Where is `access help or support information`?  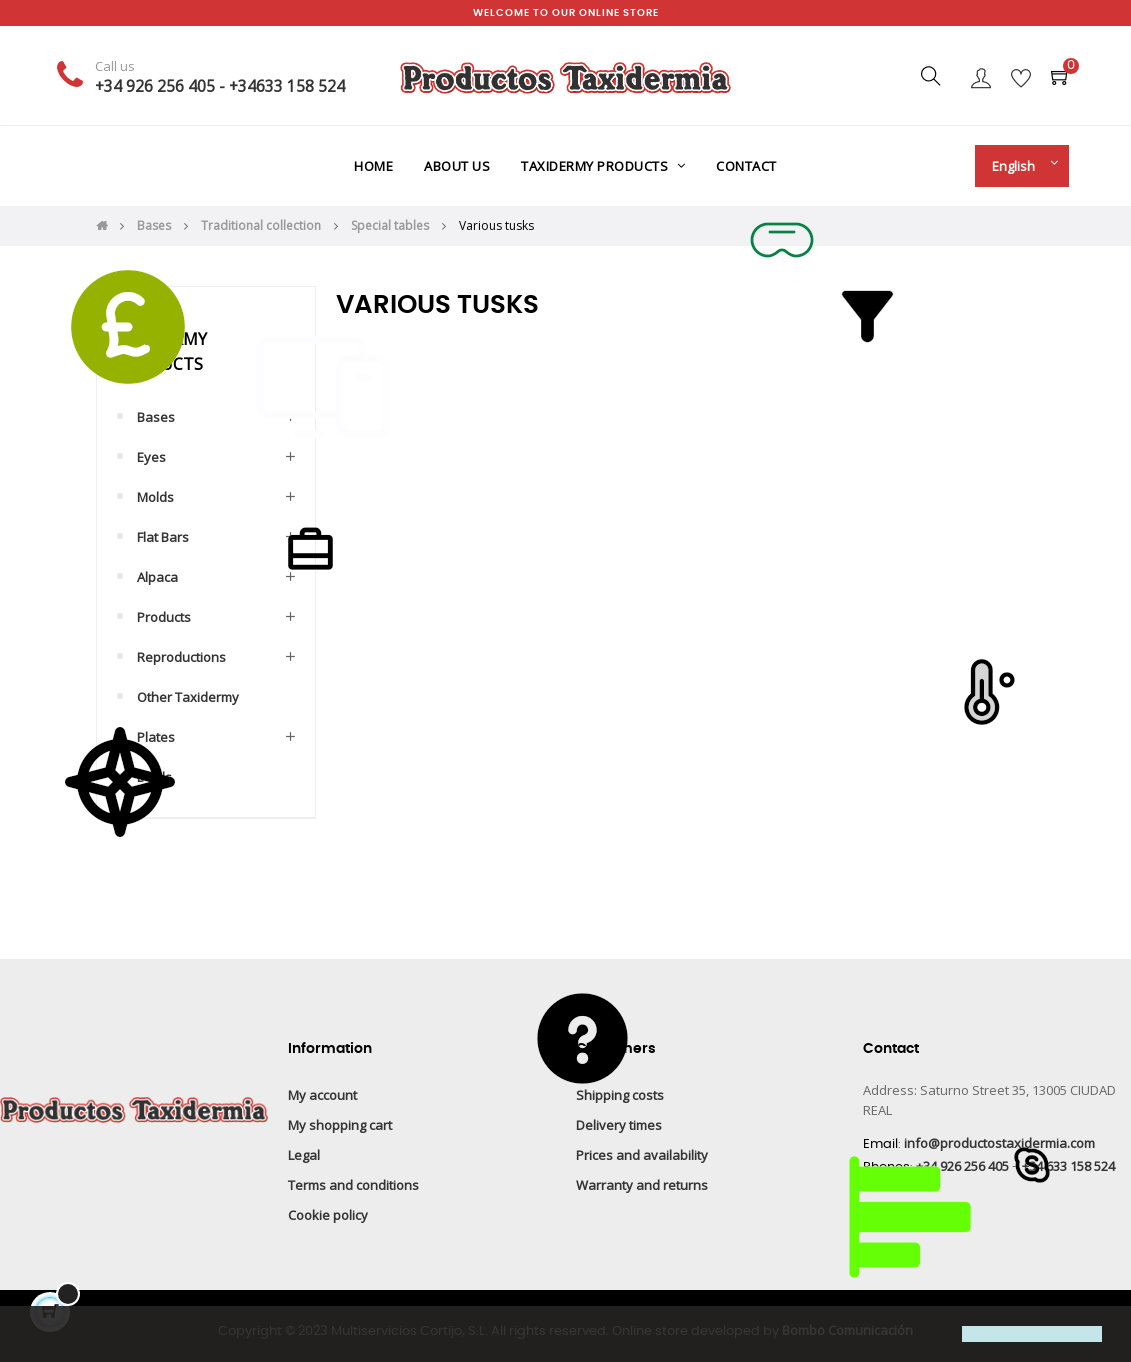 access help or support information is located at coordinates (582, 1038).